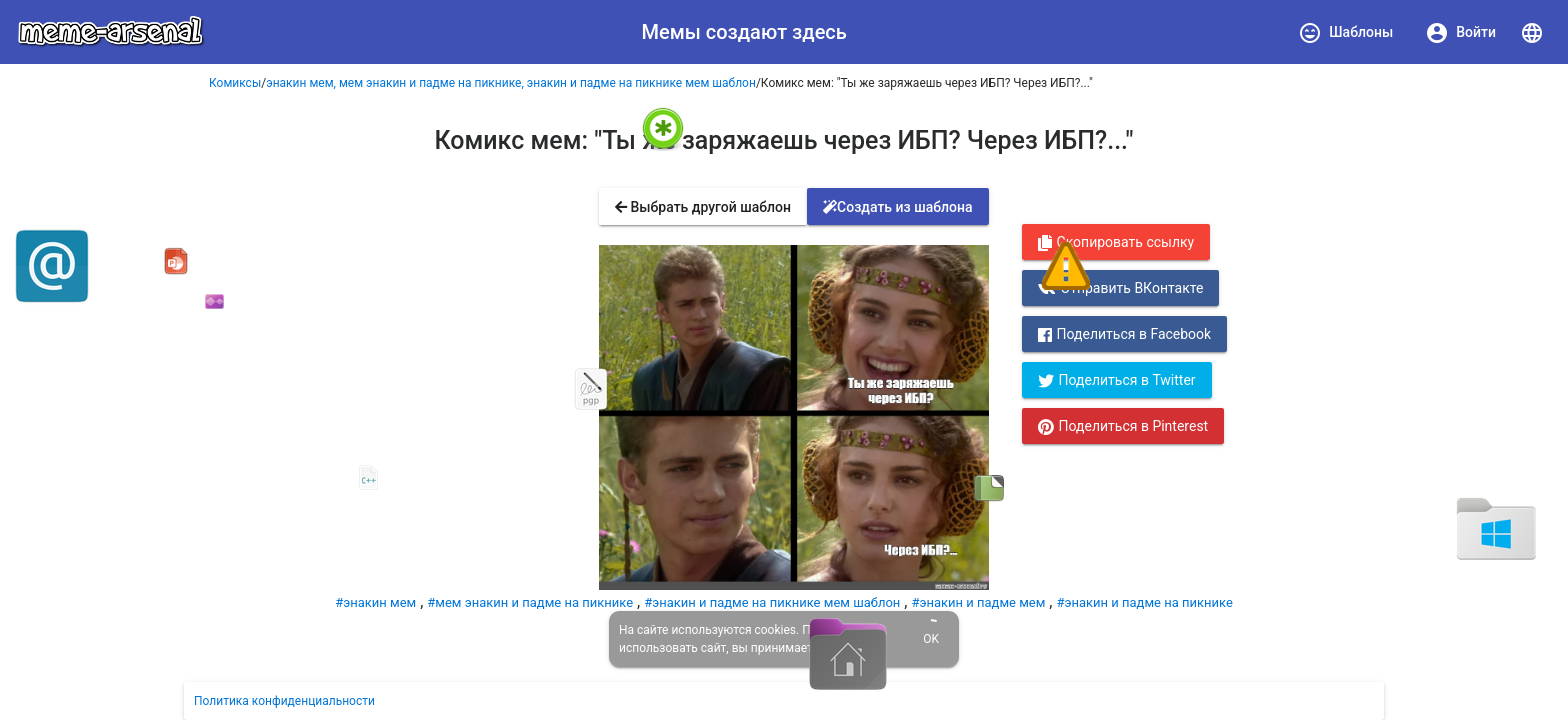  What do you see at coordinates (591, 389) in the screenshot?
I see `a PGP digital signature file` at bounding box center [591, 389].